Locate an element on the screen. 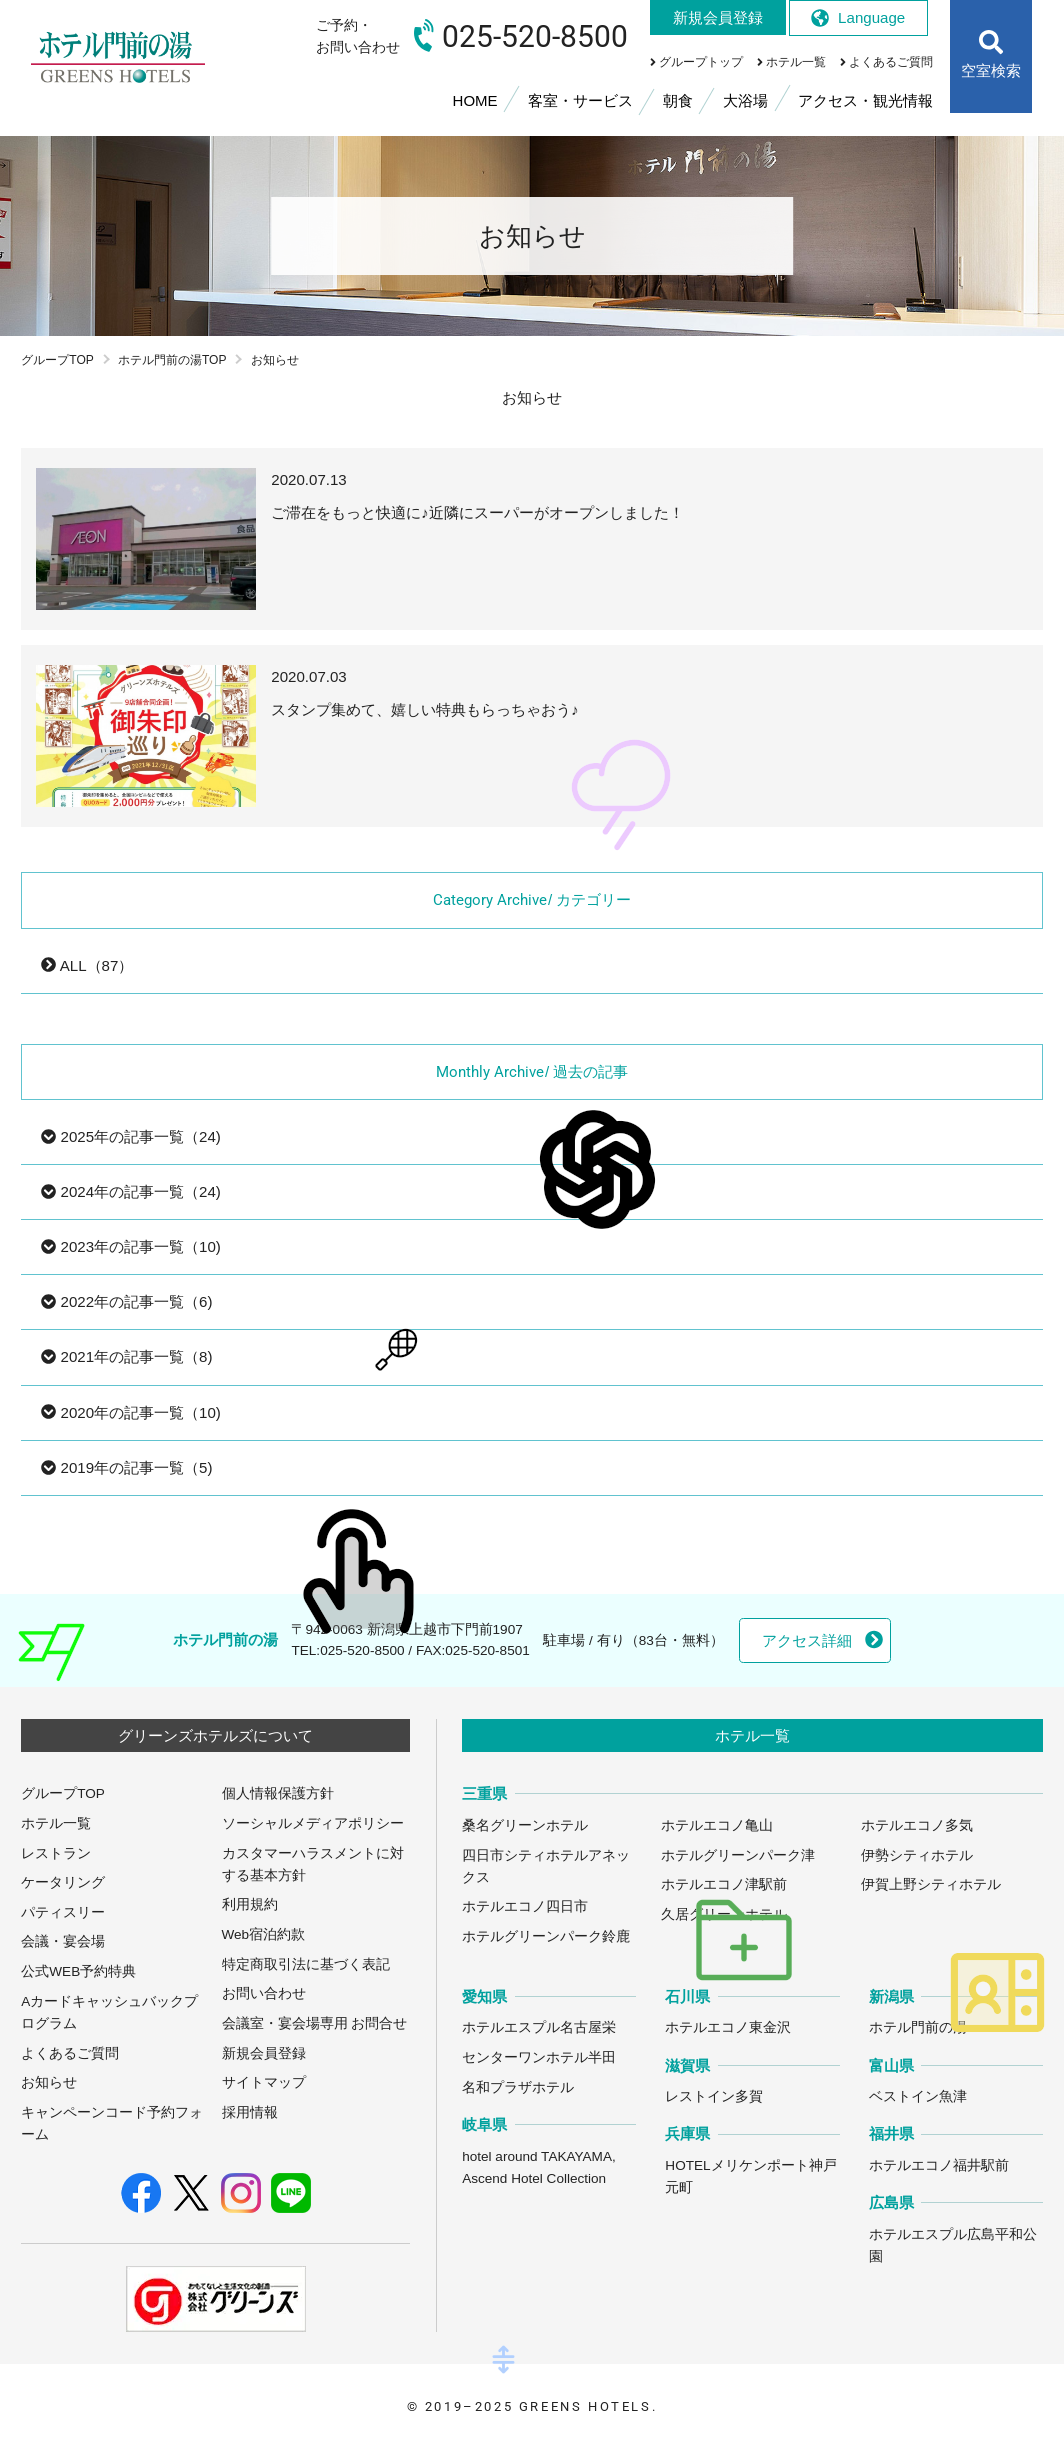  flag or mark an item for follow-up is located at coordinates (51, 1650).